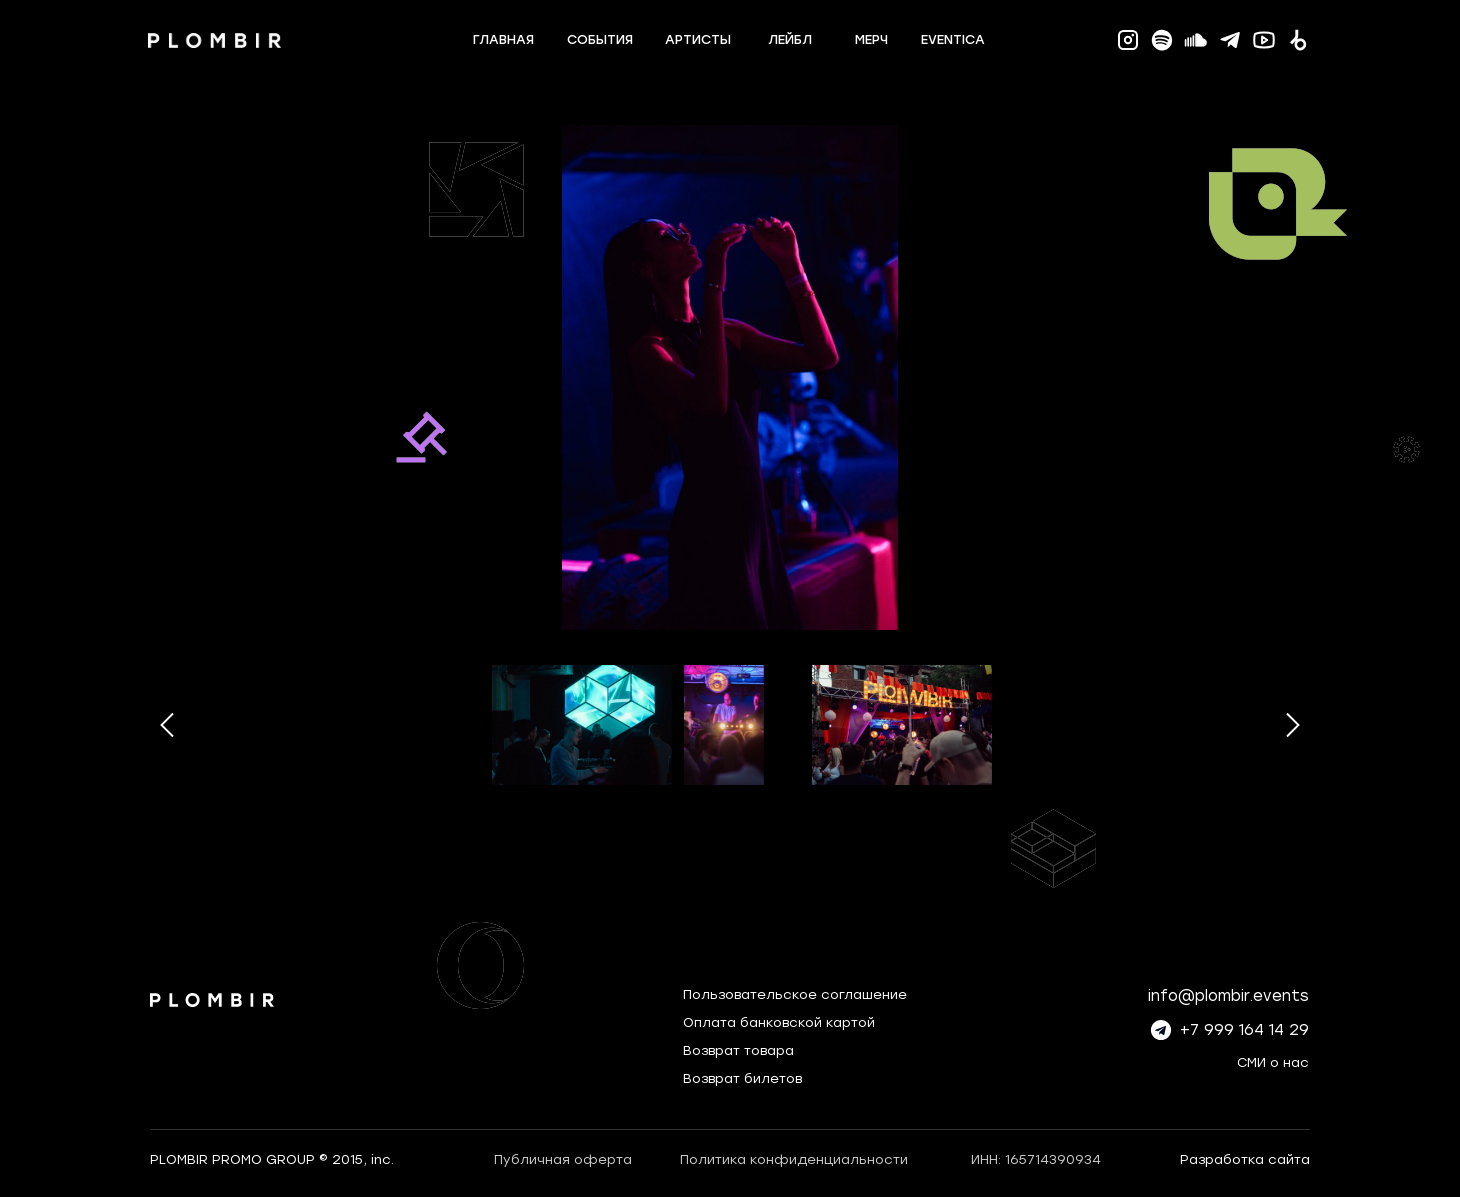  I want to click on indicates virus or malware detected, so click(1406, 449).